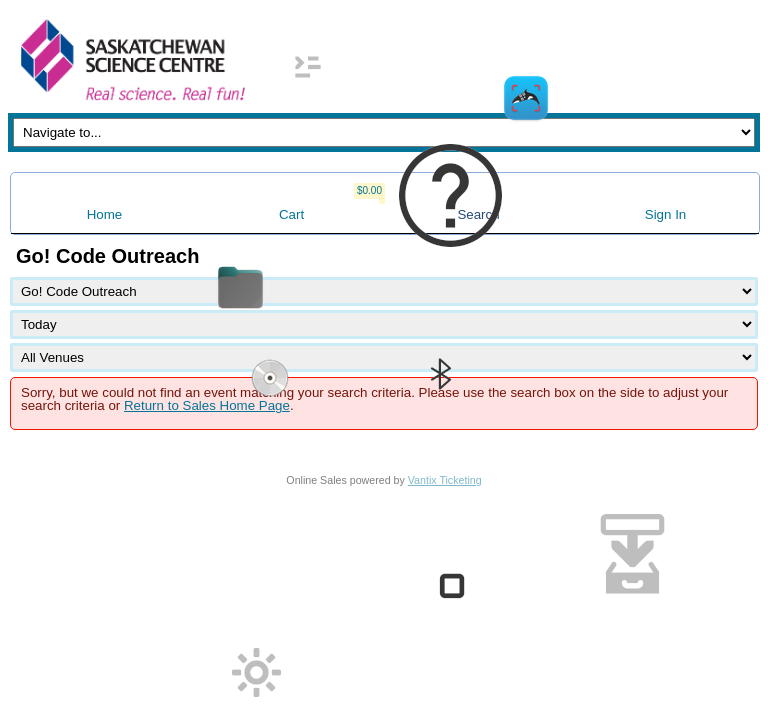  Describe the element at coordinates (632, 556) in the screenshot. I see `save document to a new location` at that location.